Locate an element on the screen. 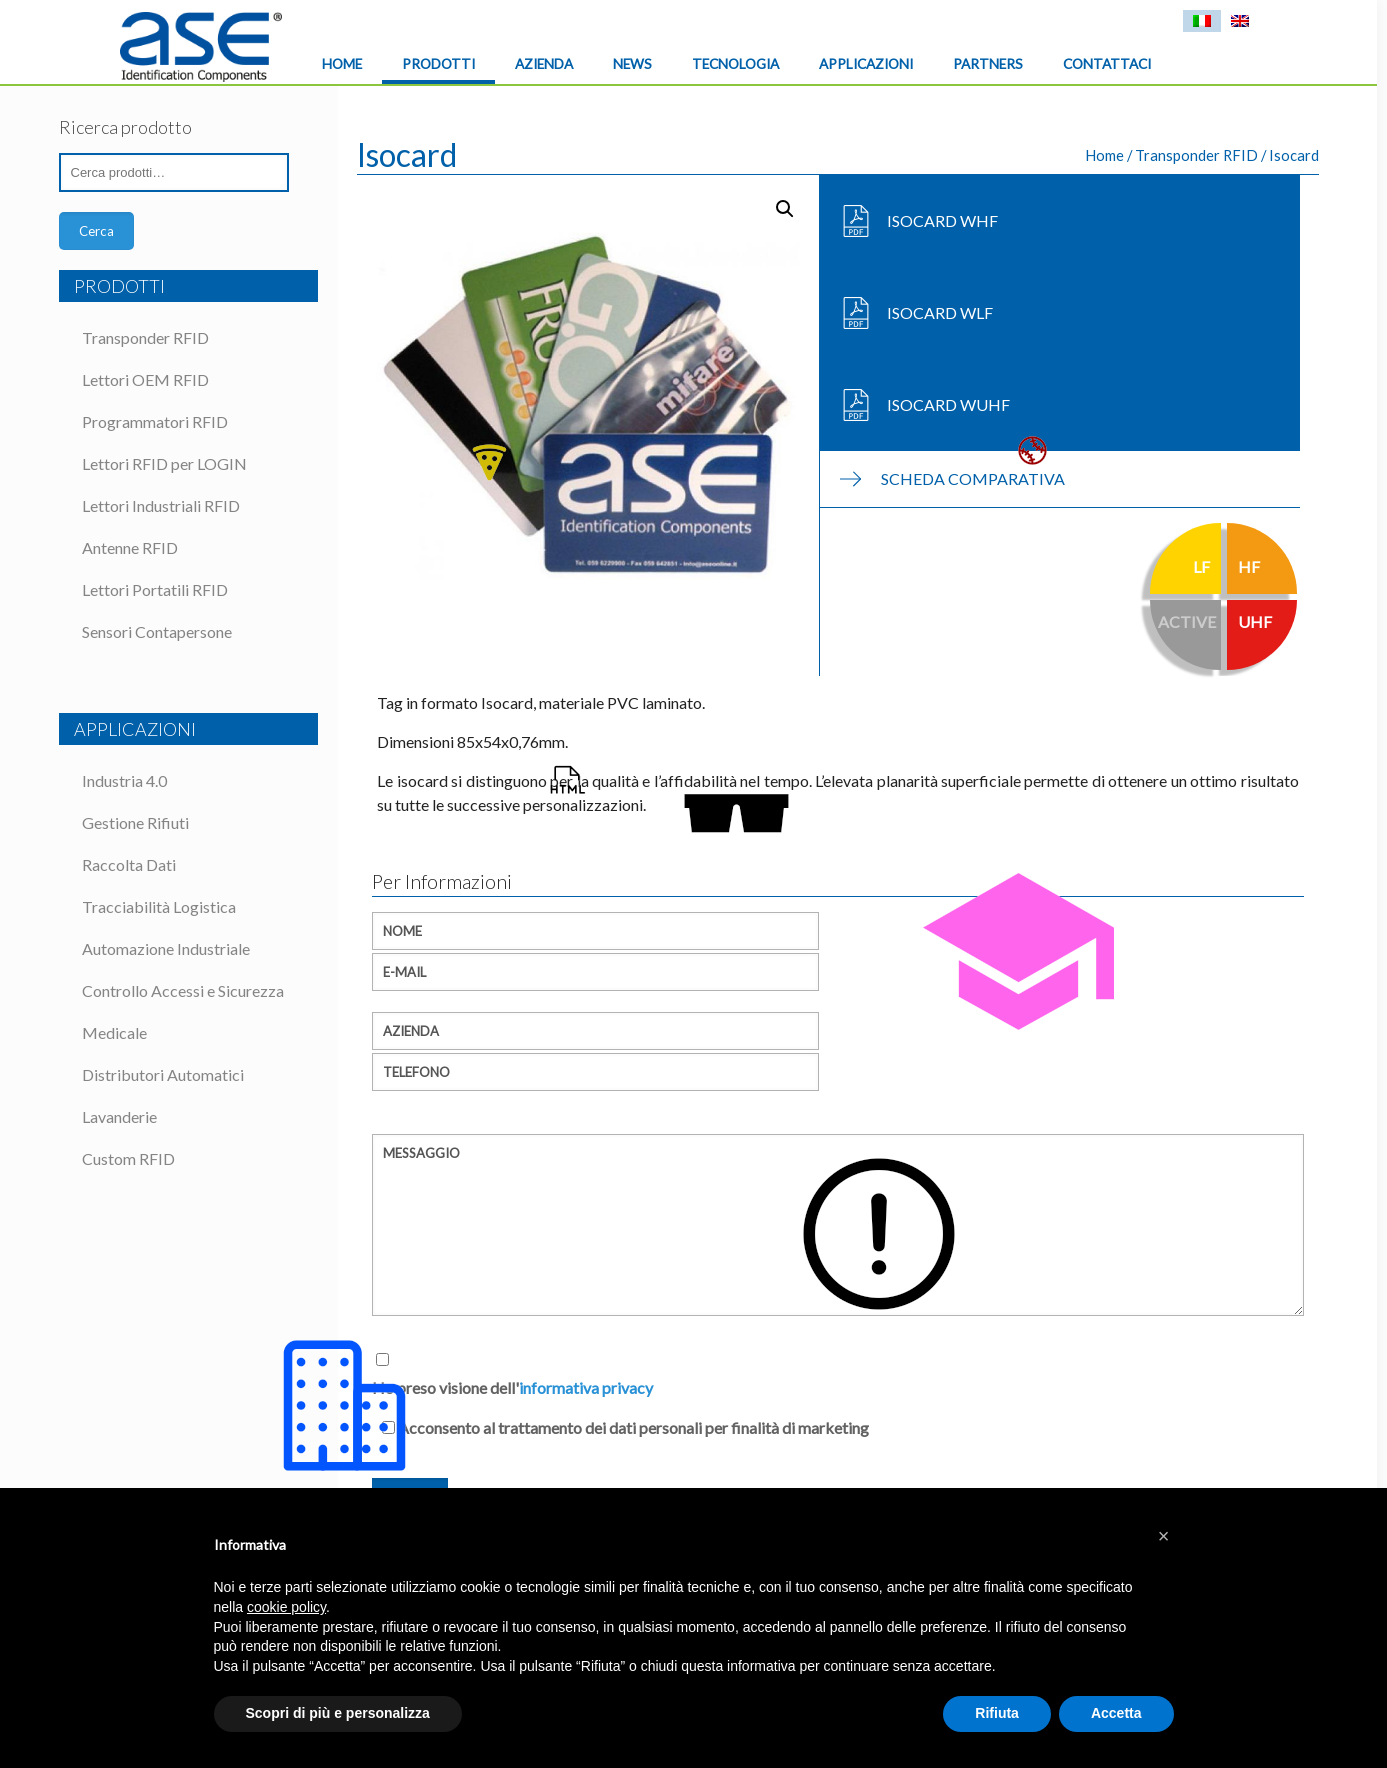  view baseball scores or stats is located at coordinates (1032, 450).